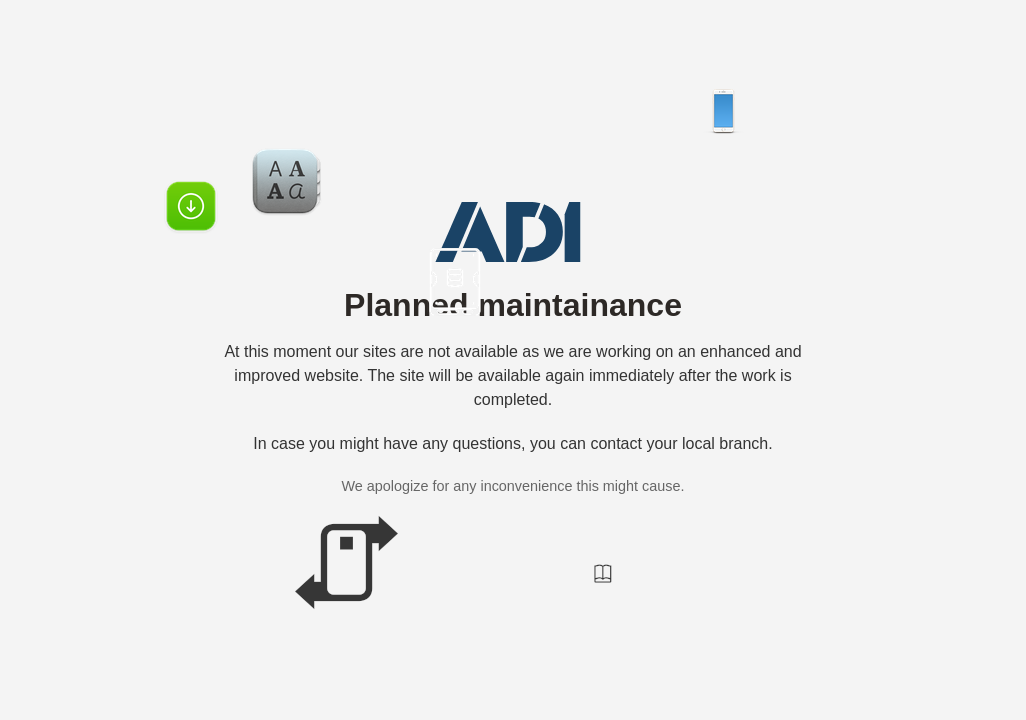 This screenshot has width=1026, height=720. Describe the element at coordinates (603, 573) in the screenshot. I see `open the dictionary app` at that location.